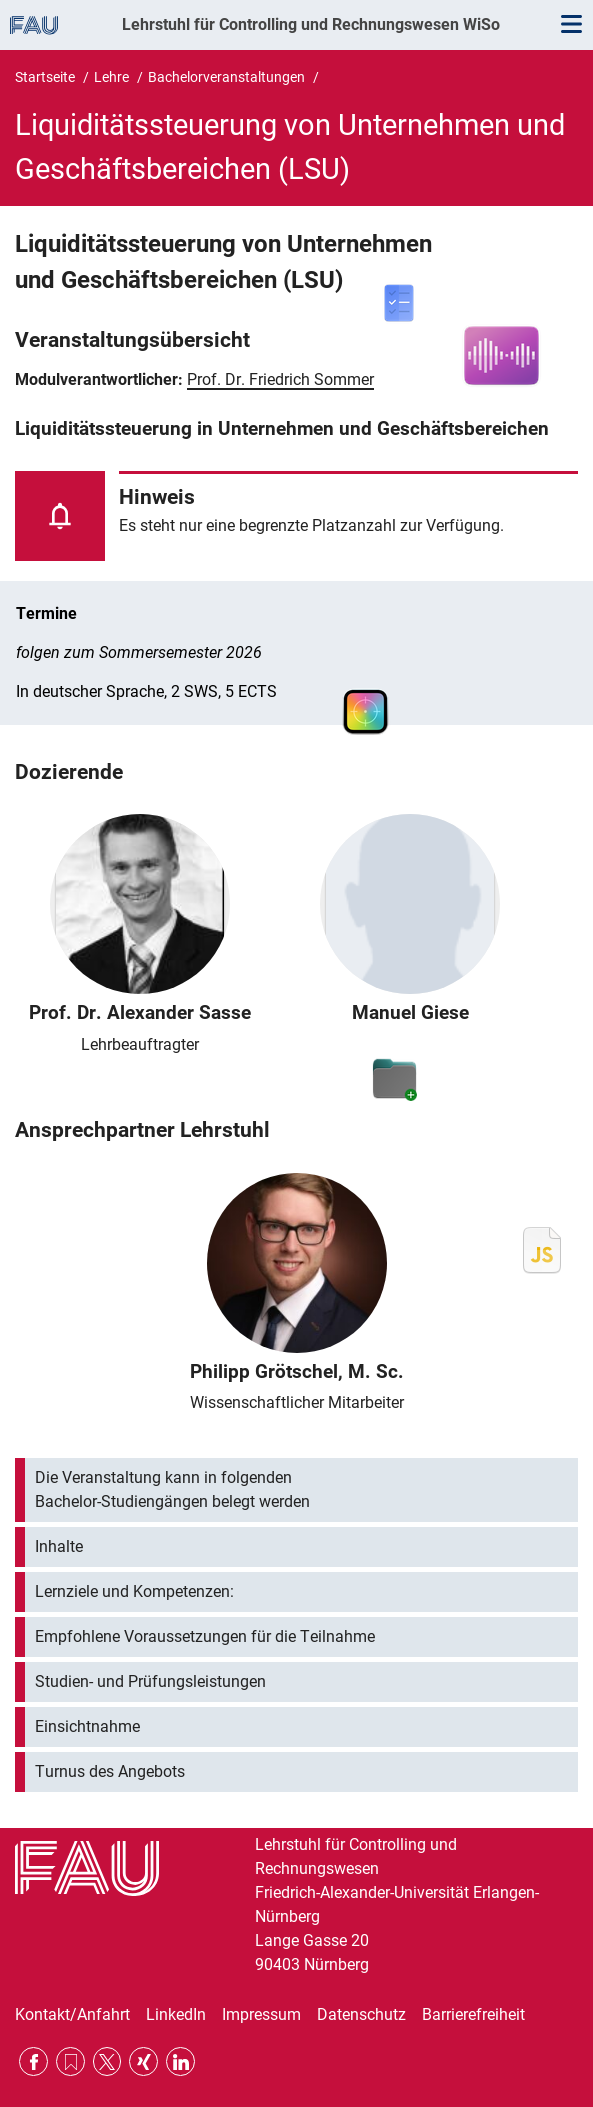  I want to click on open ProDisplay Calibrator app, so click(365, 711).